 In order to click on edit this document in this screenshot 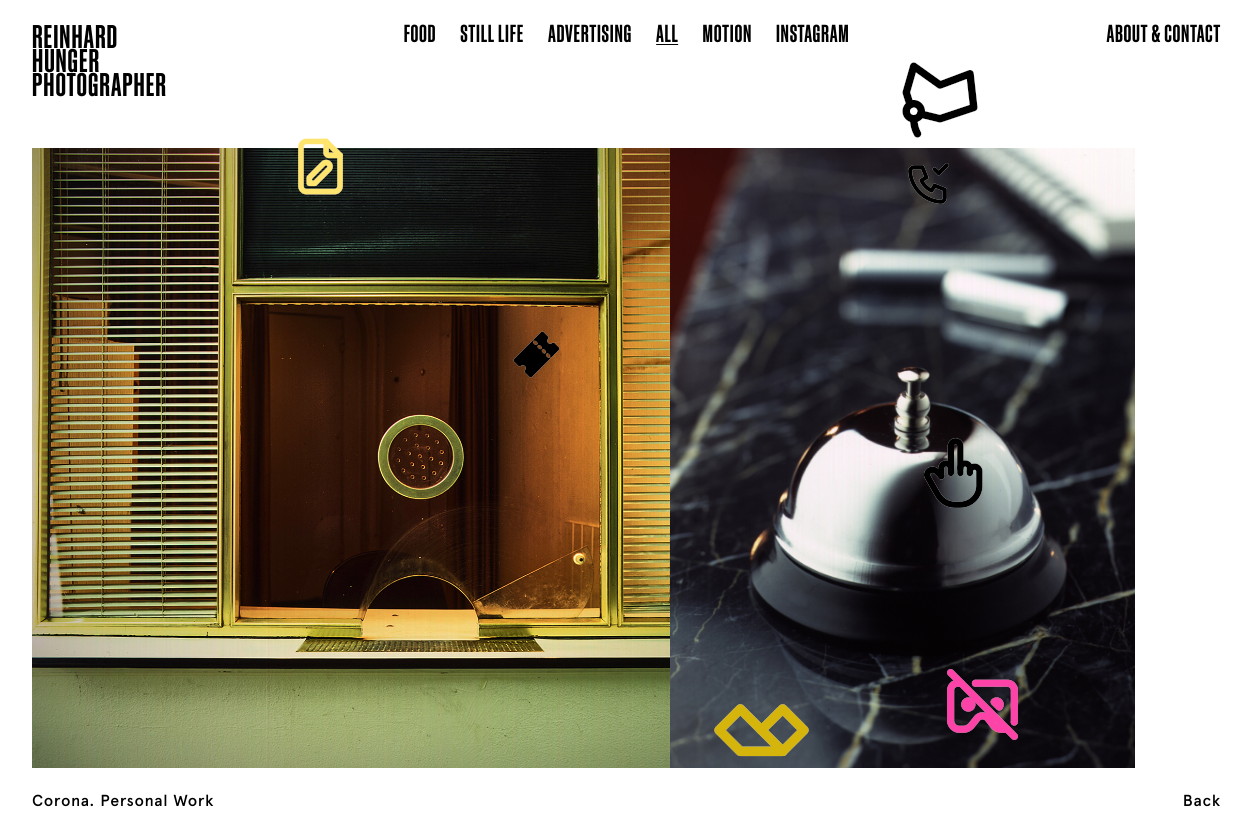, I will do `click(320, 166)`.